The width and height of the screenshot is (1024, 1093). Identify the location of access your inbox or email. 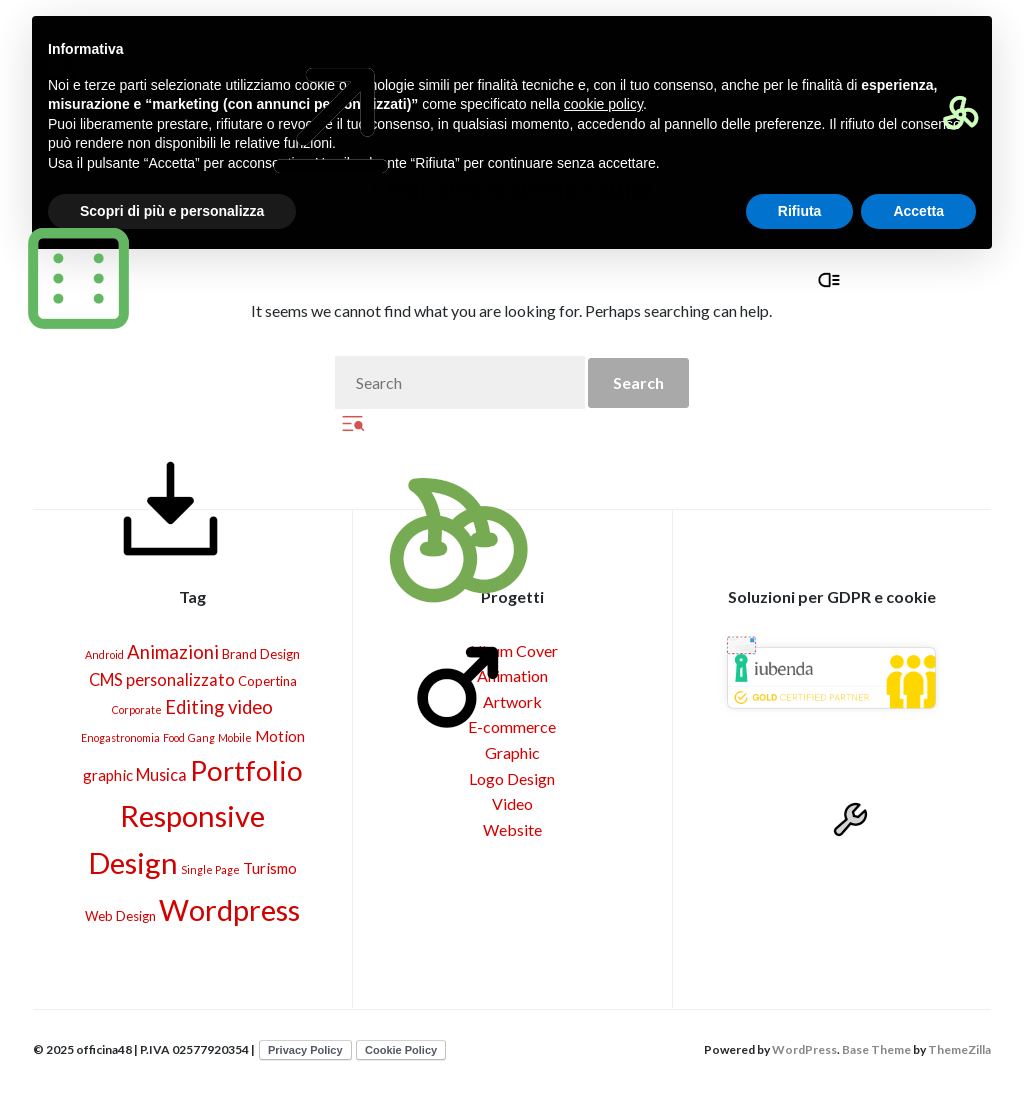
(741, 645).